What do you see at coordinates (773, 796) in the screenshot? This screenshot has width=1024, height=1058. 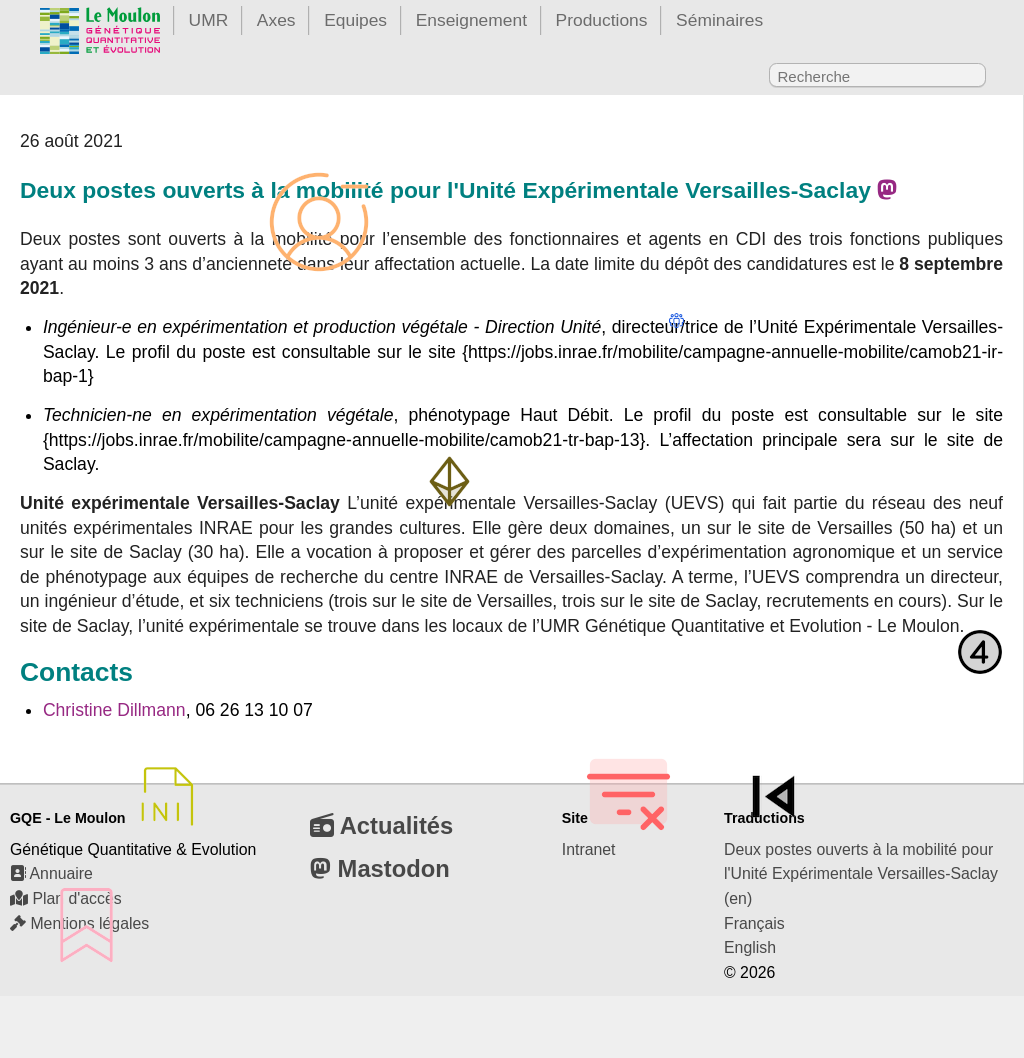 I see `skip to the previous track` at bounding box center [773, 796].